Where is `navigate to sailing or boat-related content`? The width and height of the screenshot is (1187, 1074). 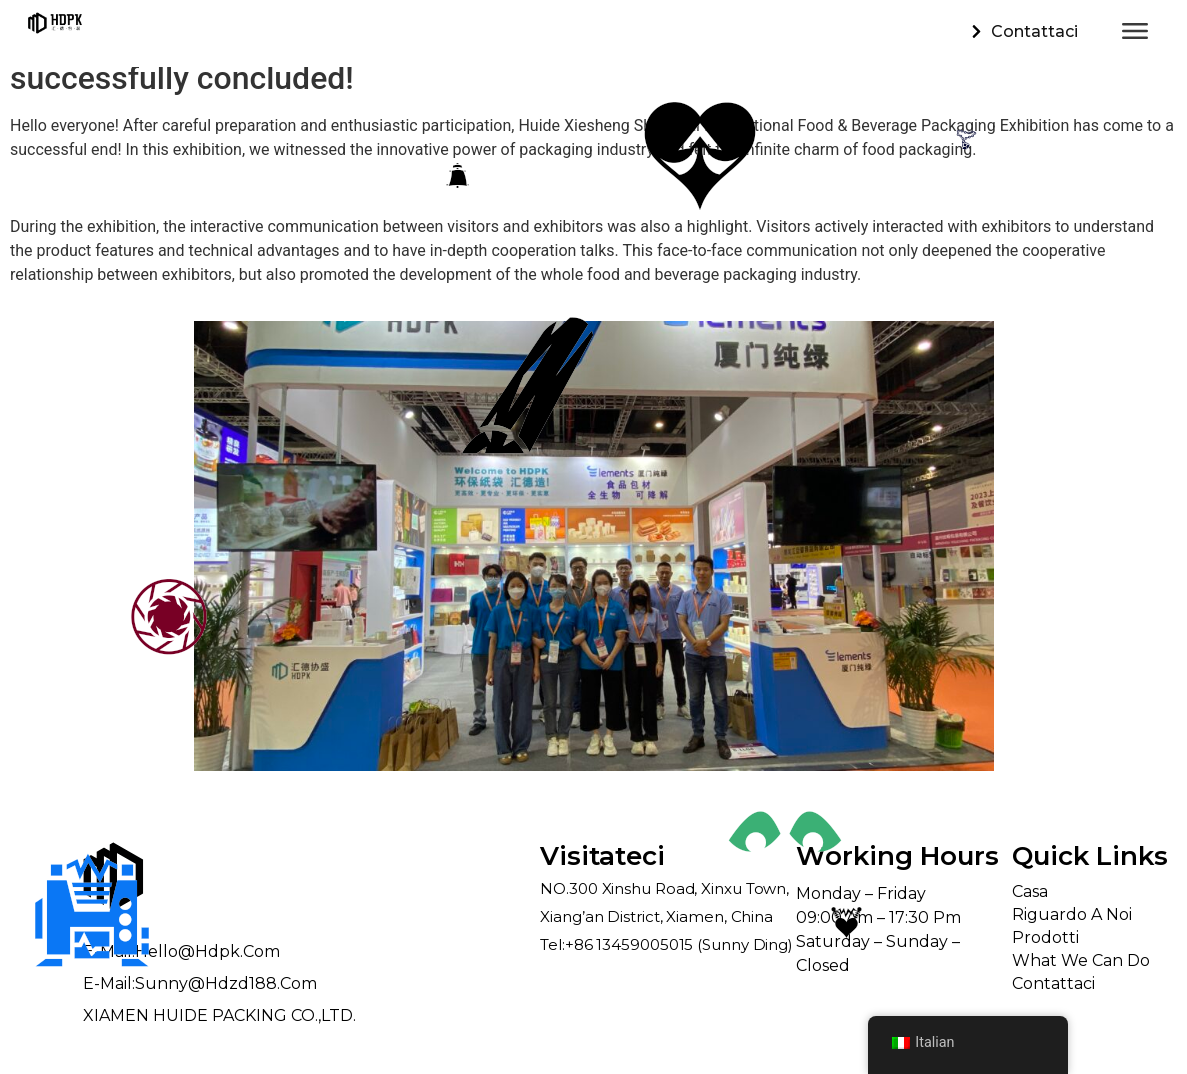 navigate to sailing or boat-related content is located at coordinates (457, 175).